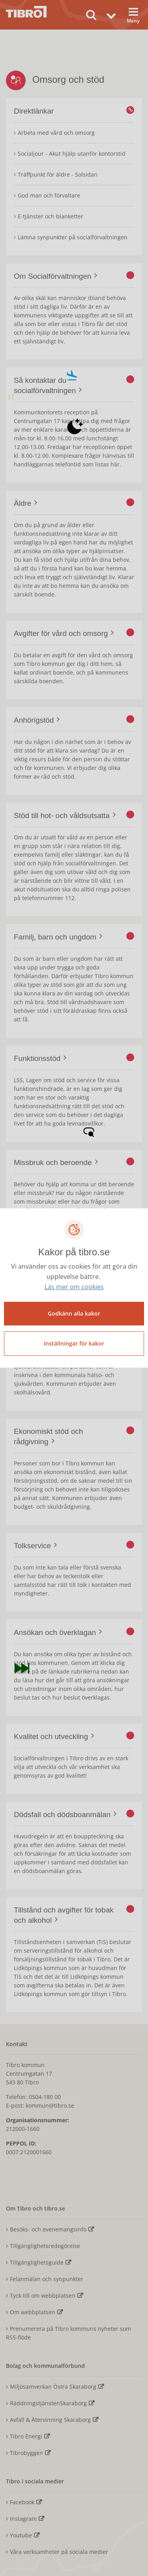  What do you see at coordinates (11, 397) in the screenshot?
I see `pause media playback` at bounding box center [11, 397].